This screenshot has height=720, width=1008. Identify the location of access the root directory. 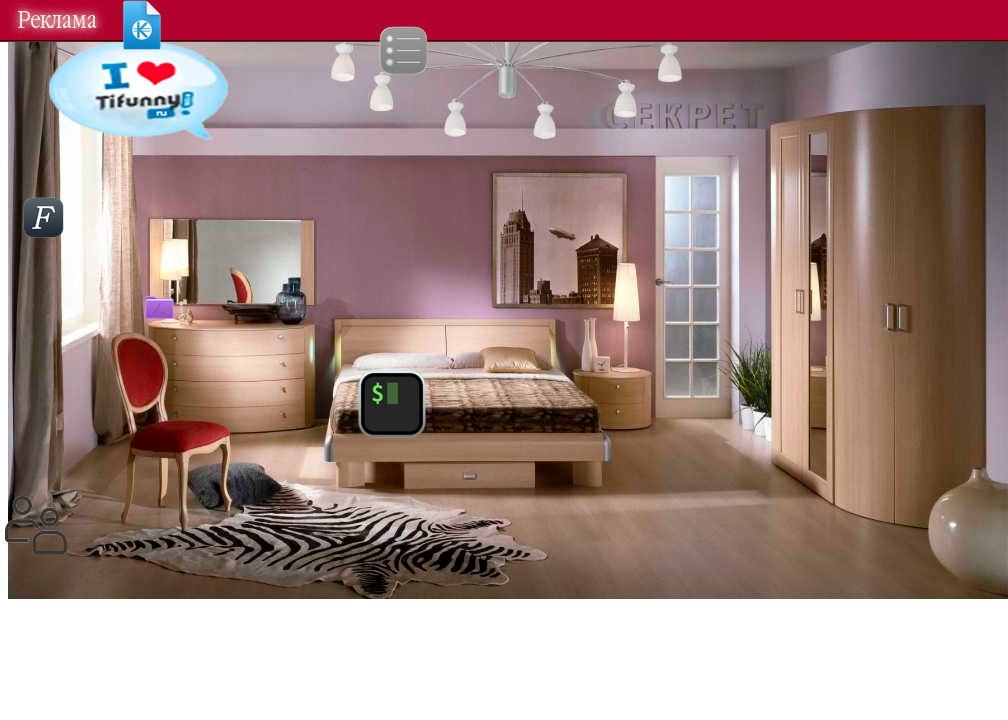
(159, 307).